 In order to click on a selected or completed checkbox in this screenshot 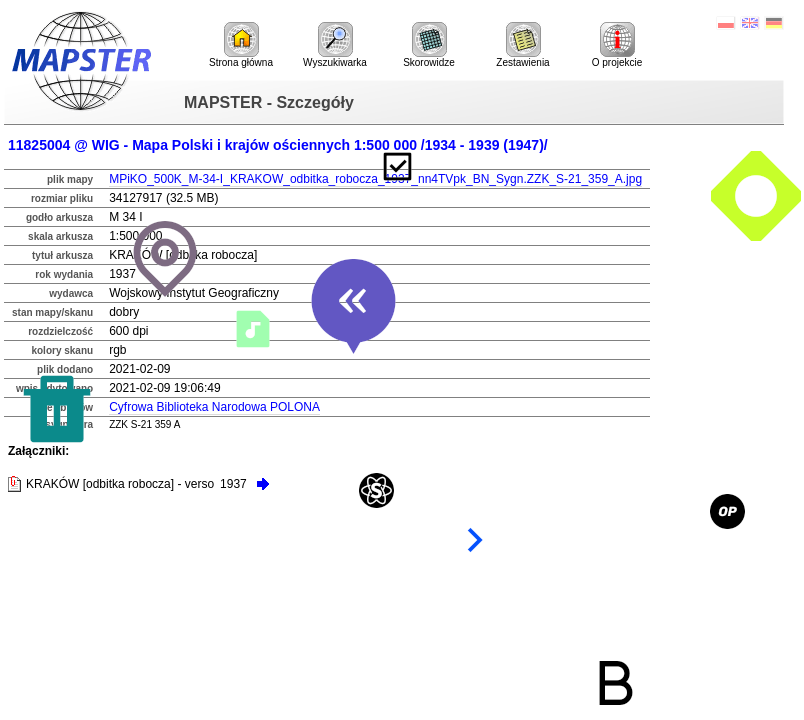, I will do `click(397, 166)`.